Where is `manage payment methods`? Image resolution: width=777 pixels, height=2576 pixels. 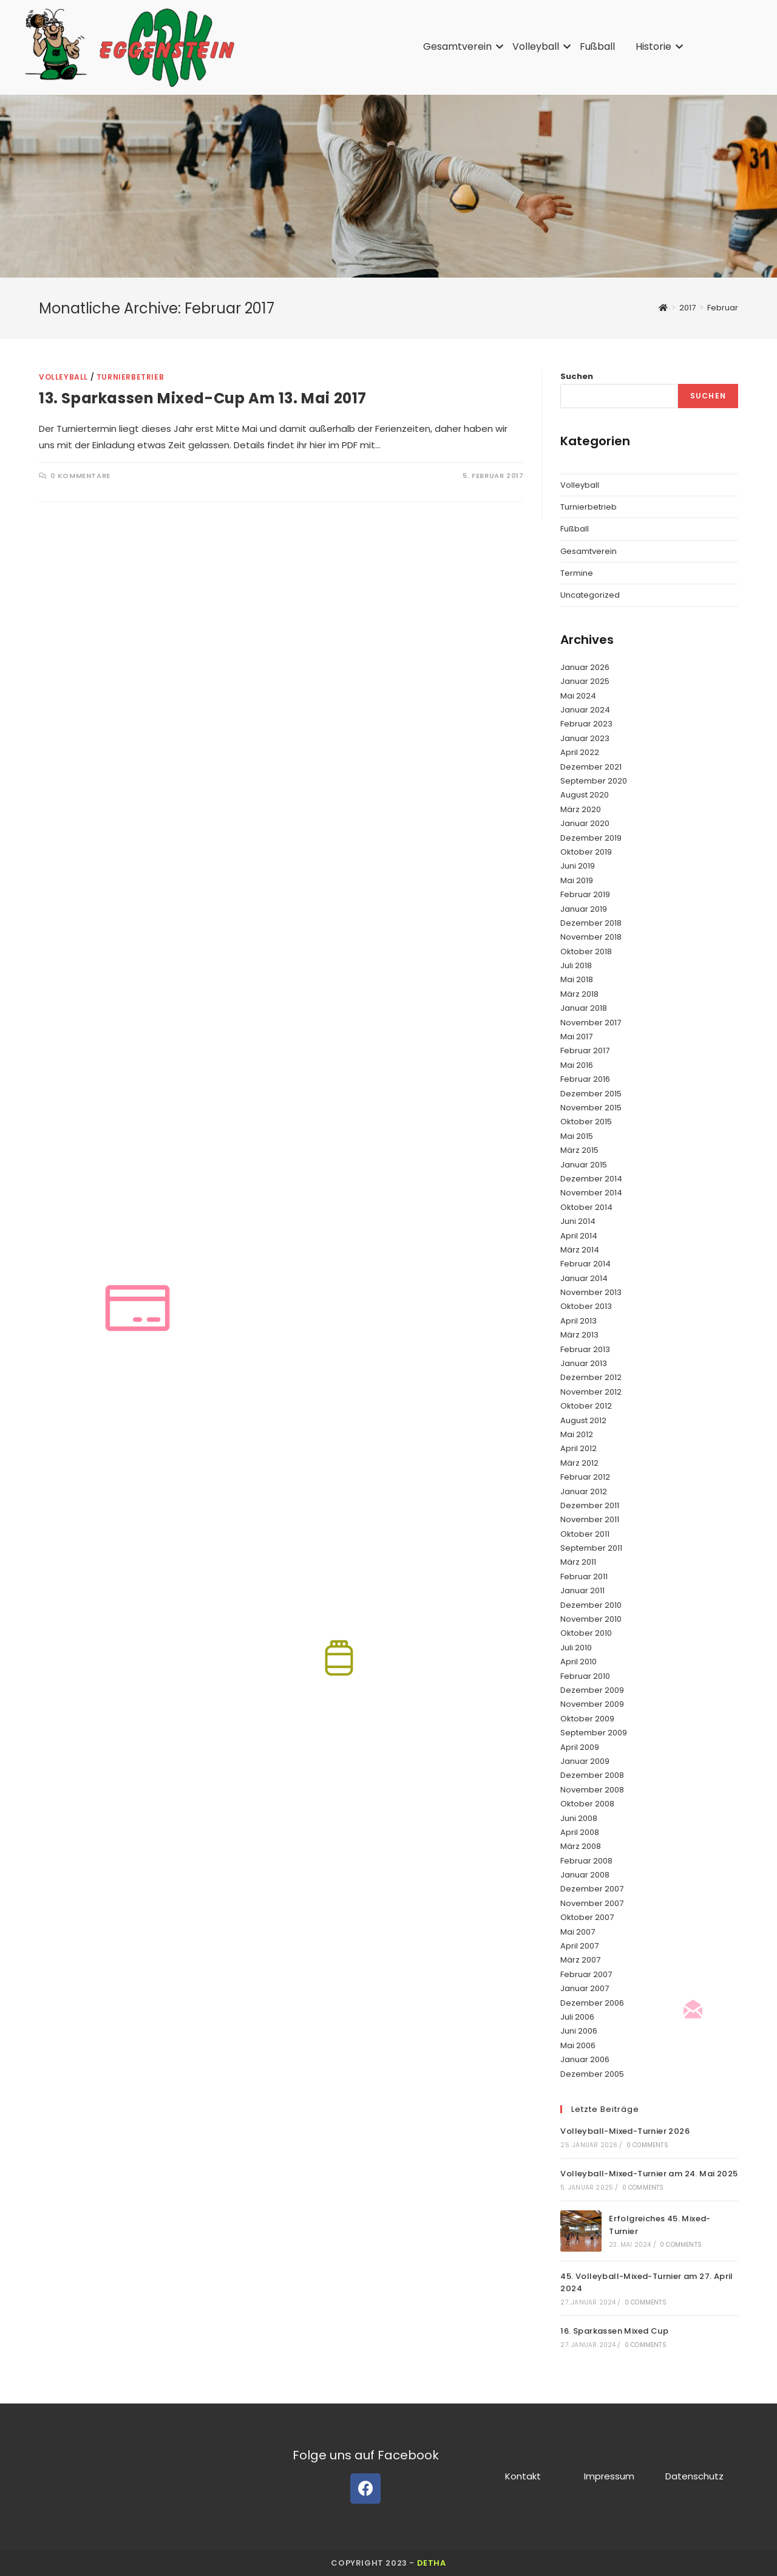 manage payment methods is located at coordinates (137, 1308).